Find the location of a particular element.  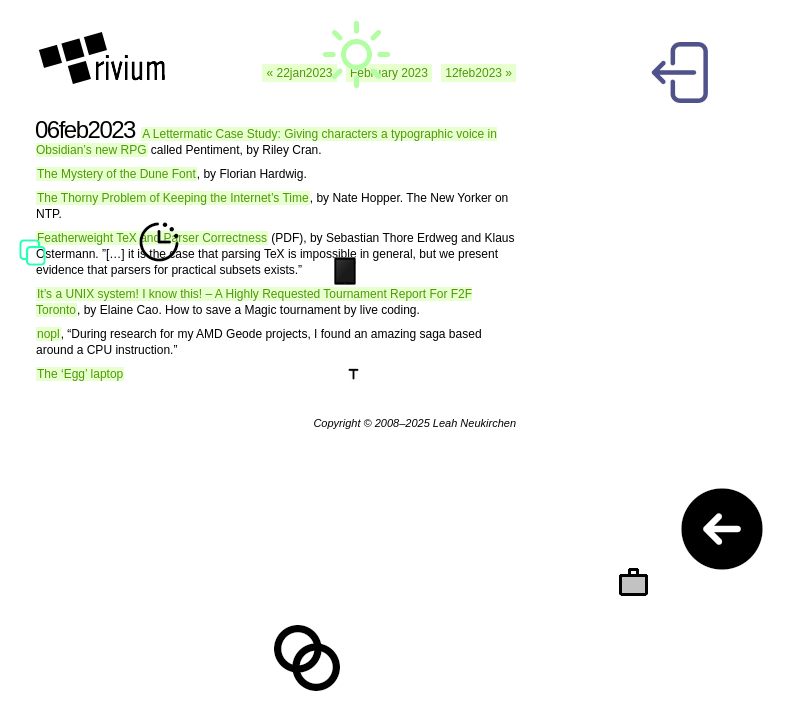

log out of your account is located at coordinates (684, 72).